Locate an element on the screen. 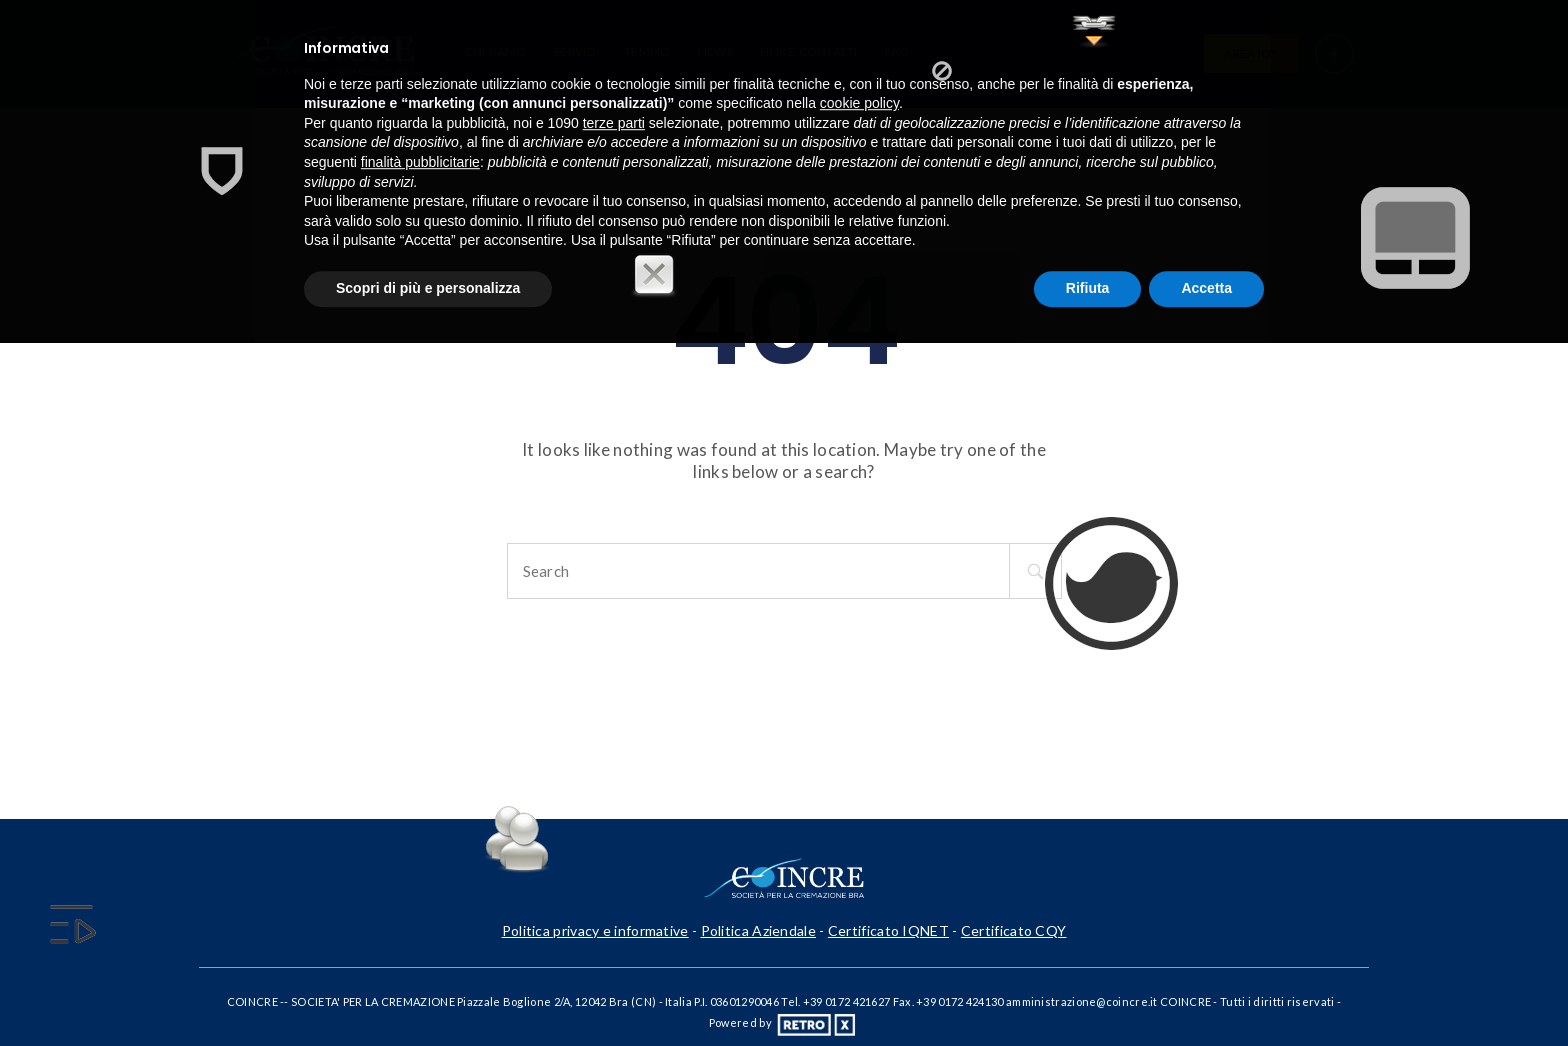 The height and width of the screenshot is (1046, 1568). manage user accounts on this system is located at coordinates (517, 839).